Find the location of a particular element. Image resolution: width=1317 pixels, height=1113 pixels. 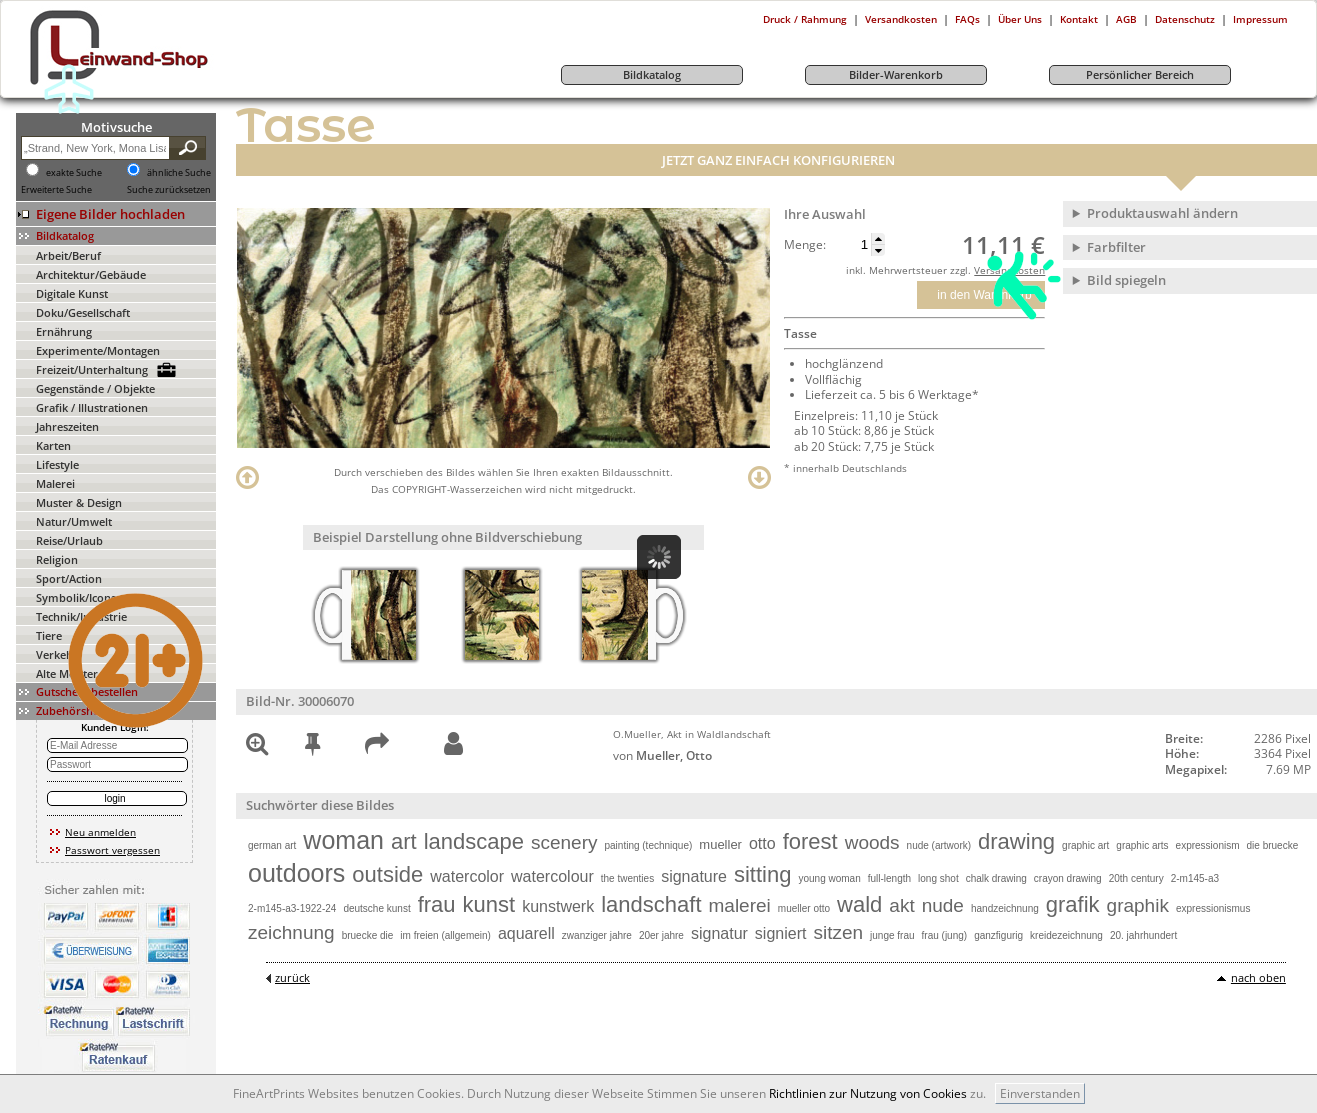

enable airplane mode is located at coordinates (69, 89).